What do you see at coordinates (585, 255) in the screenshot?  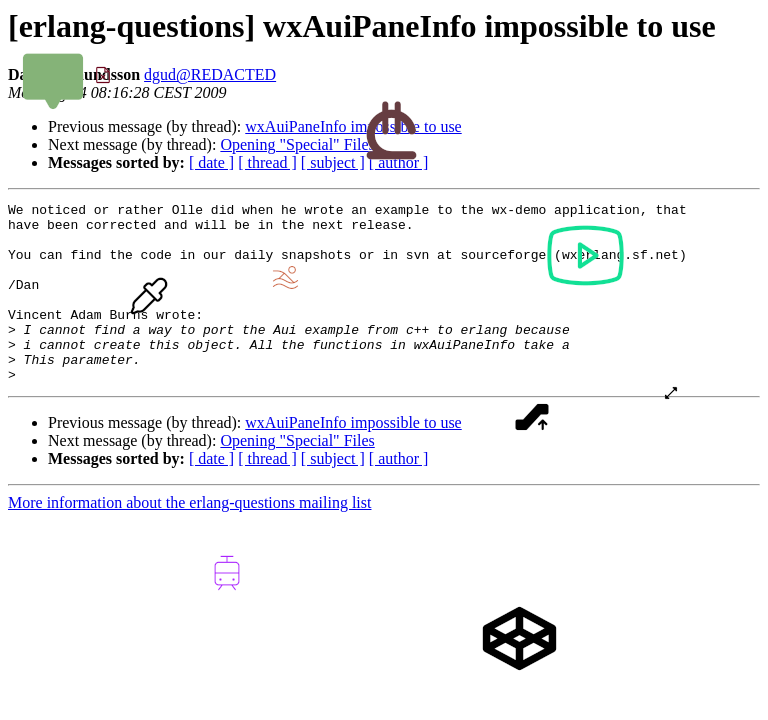 I see `open YouTube app` at bounding box center [585, 255].